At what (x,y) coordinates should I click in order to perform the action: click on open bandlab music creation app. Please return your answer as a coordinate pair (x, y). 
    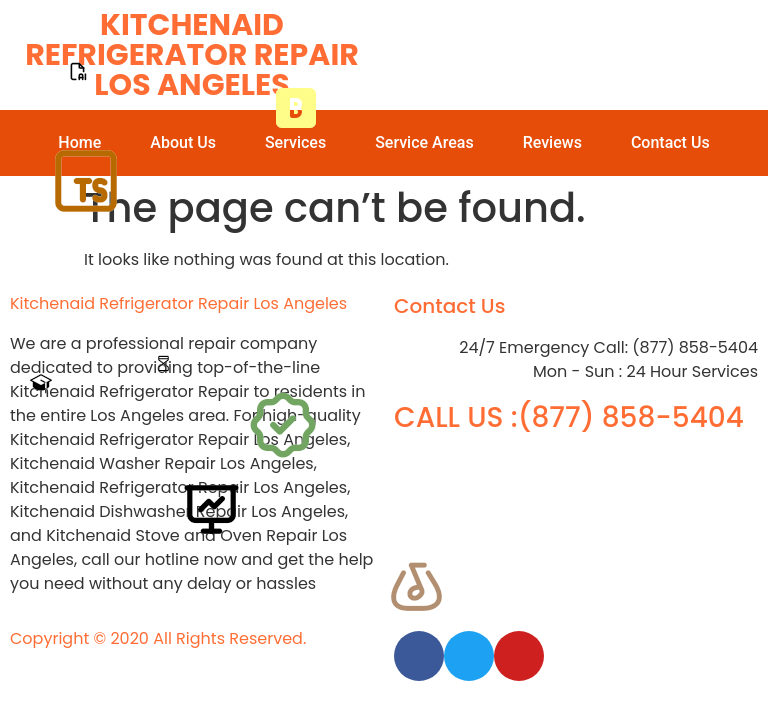
    Looking at the image, I should click on (416, 585).